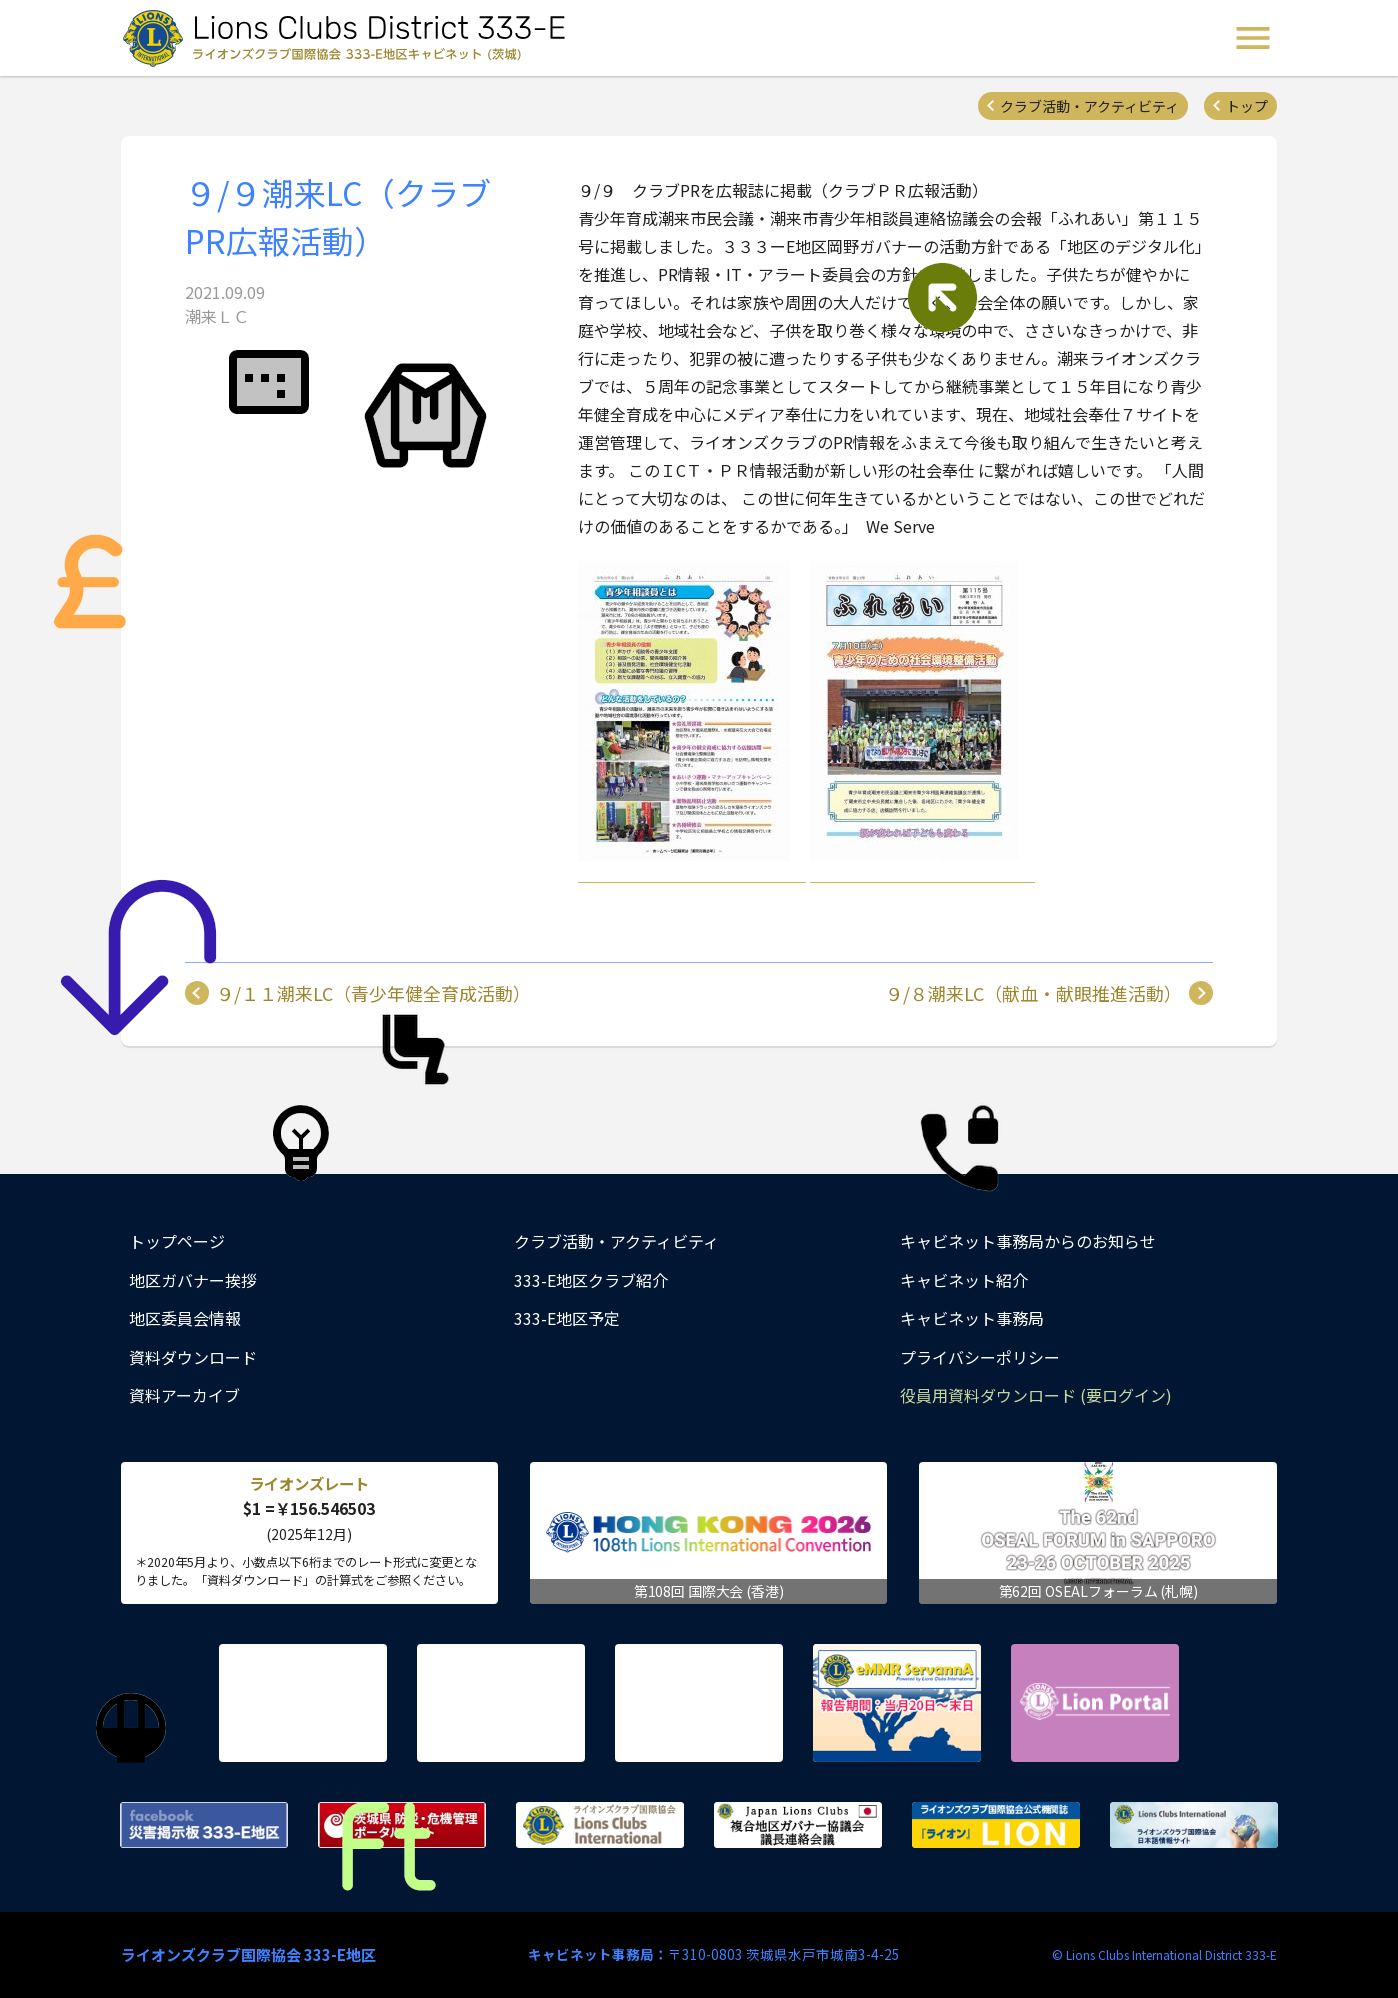 The image size is (1398, 1998). What do you see at coordinates (942, 297) in the screenshot?
I see `navigate back to previous screen` at bounding box center [942, 297].